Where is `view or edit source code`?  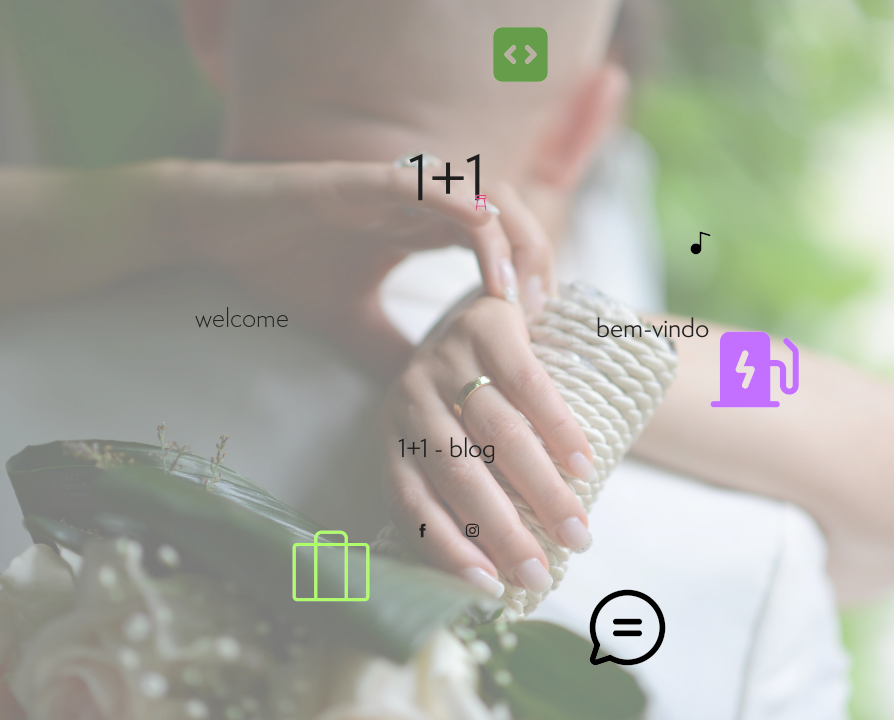
view or edit source code is located at coordinates (520, 54).